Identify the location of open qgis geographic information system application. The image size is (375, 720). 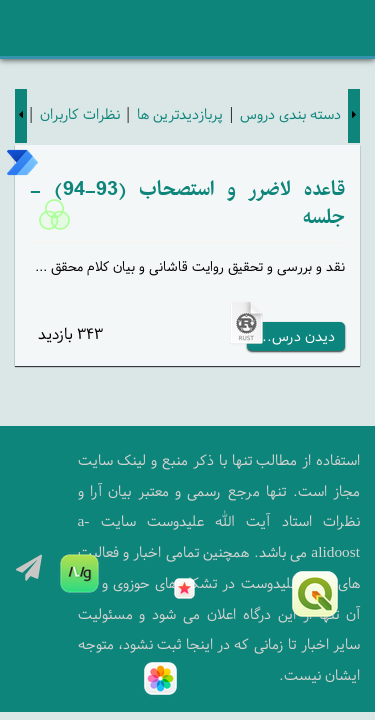
(315, 594).